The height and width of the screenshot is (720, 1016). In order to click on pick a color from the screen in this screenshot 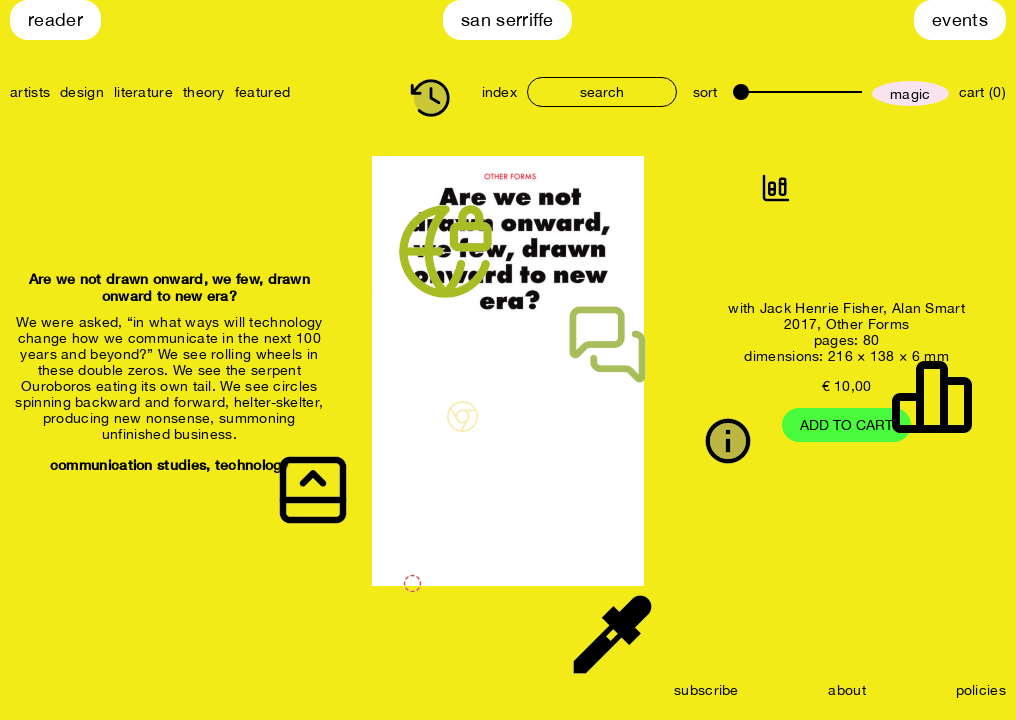, I will do `click(612, 634)`.